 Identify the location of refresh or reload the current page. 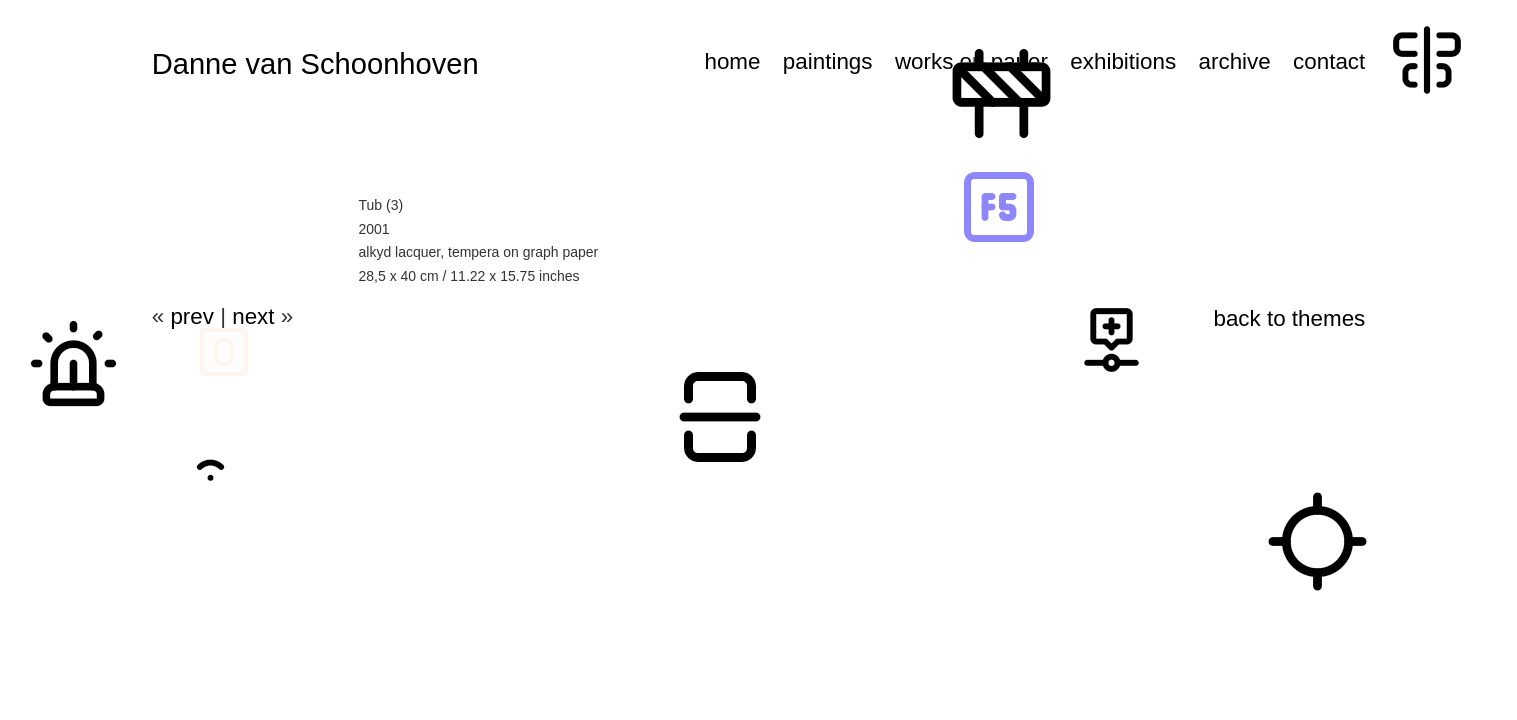
(999, 207).